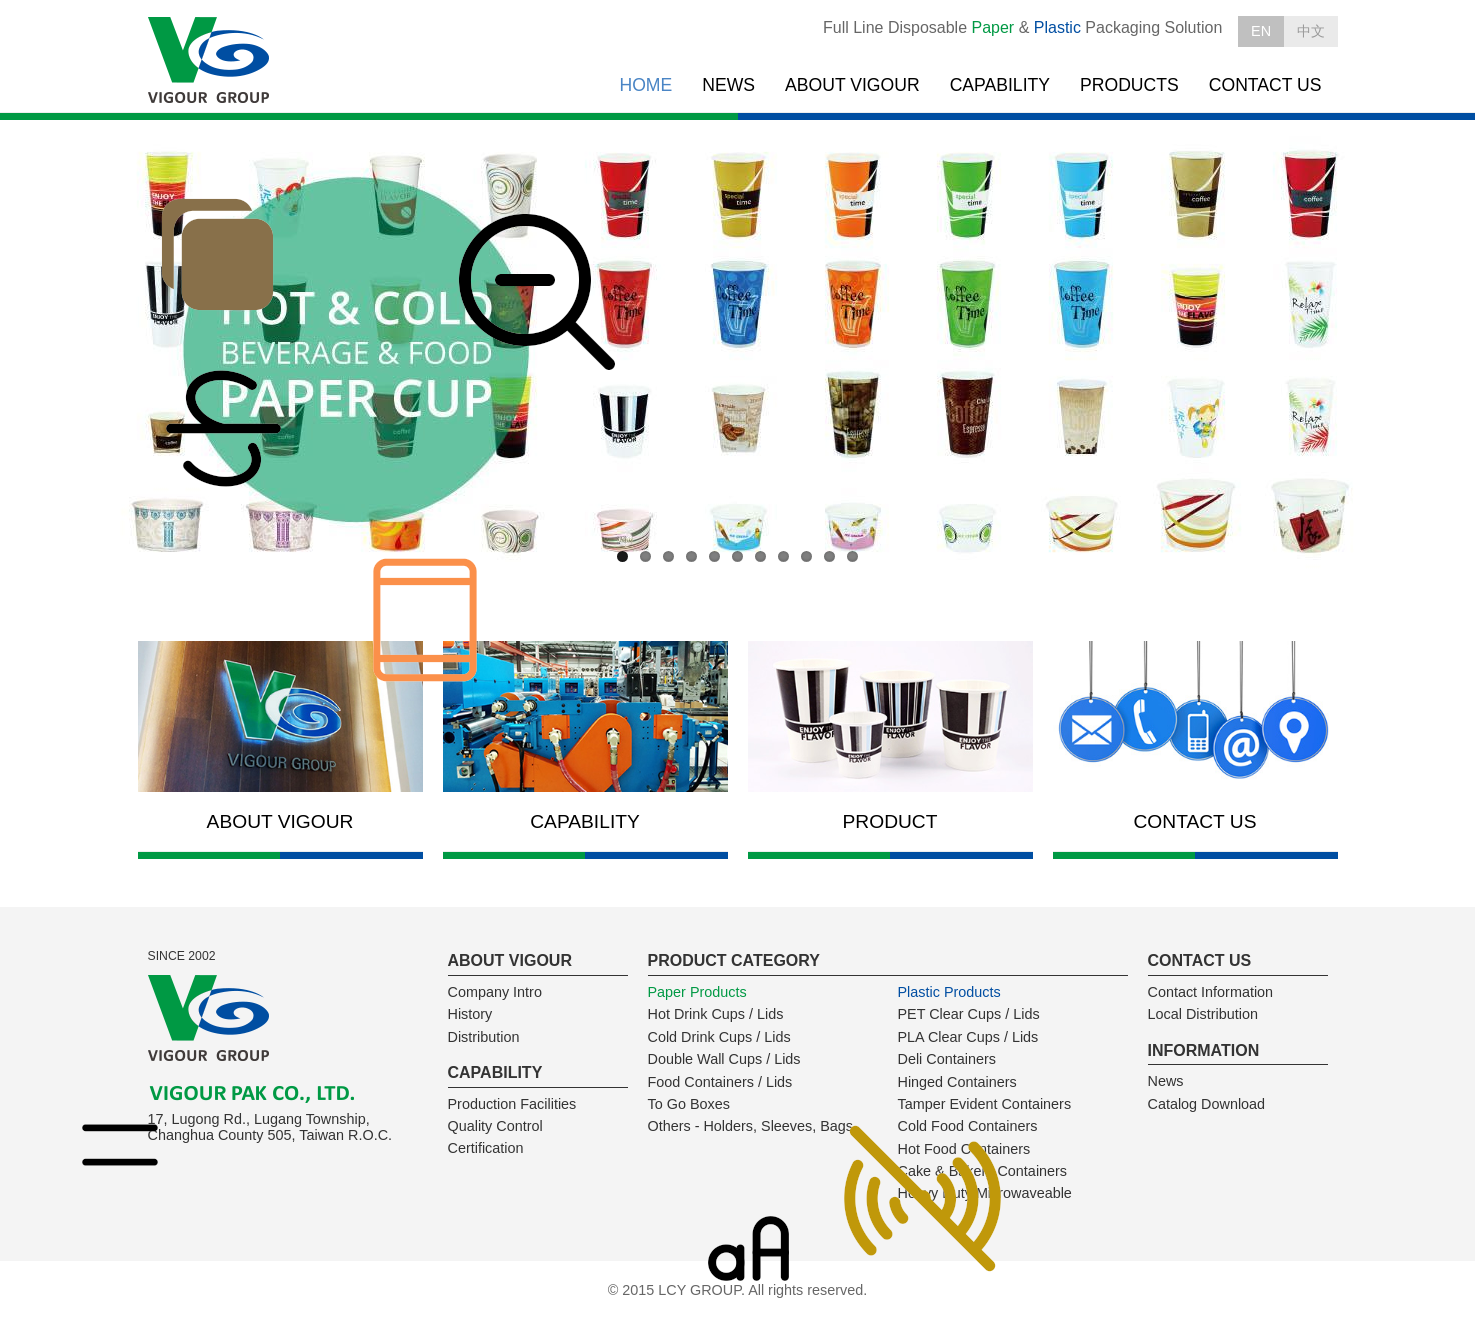 The height and width of the screenshot is (1320, 1475). Describe the element at coordinates (217, 254) in the screenshot. I see `copy to clipboard` at that location.